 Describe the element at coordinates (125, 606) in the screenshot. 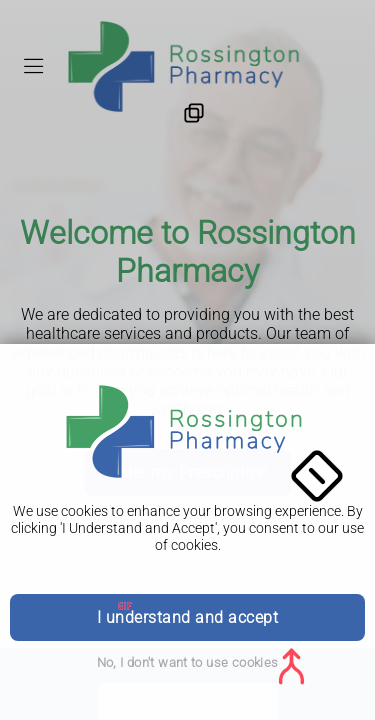

I see `insert a gif into your message` at that location.